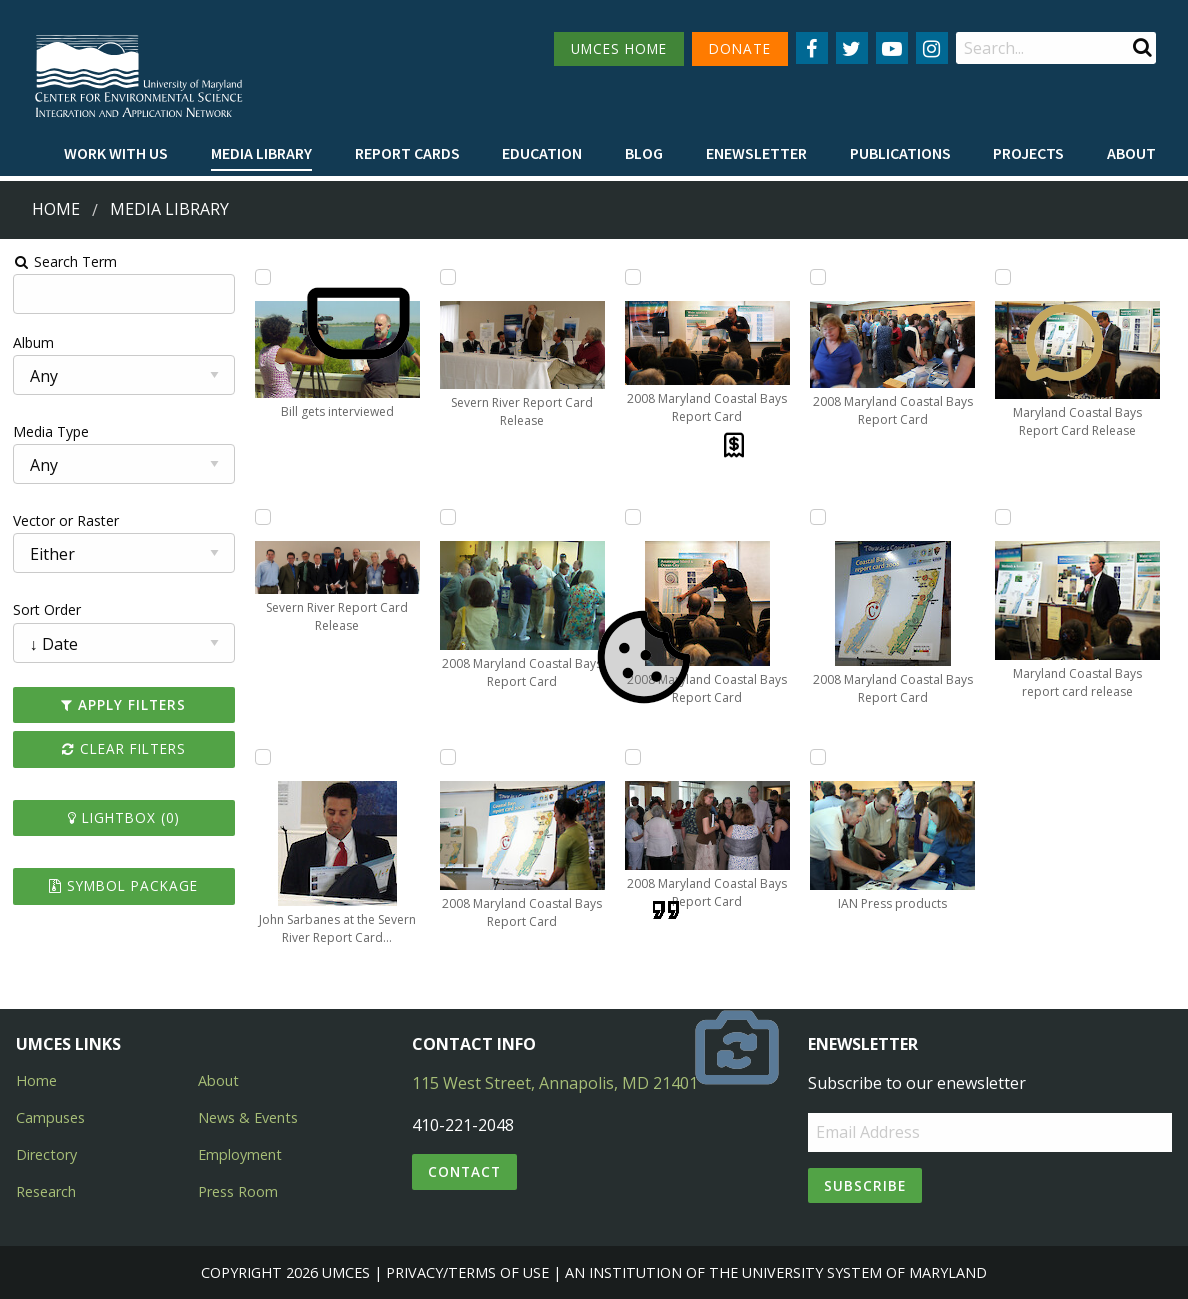 The width and height of the screenshot is (1188, 1299). What do you see at coordinates (734, 445) in the screenshot?
I see `view payment receipt` at bounding box center [734, 445].